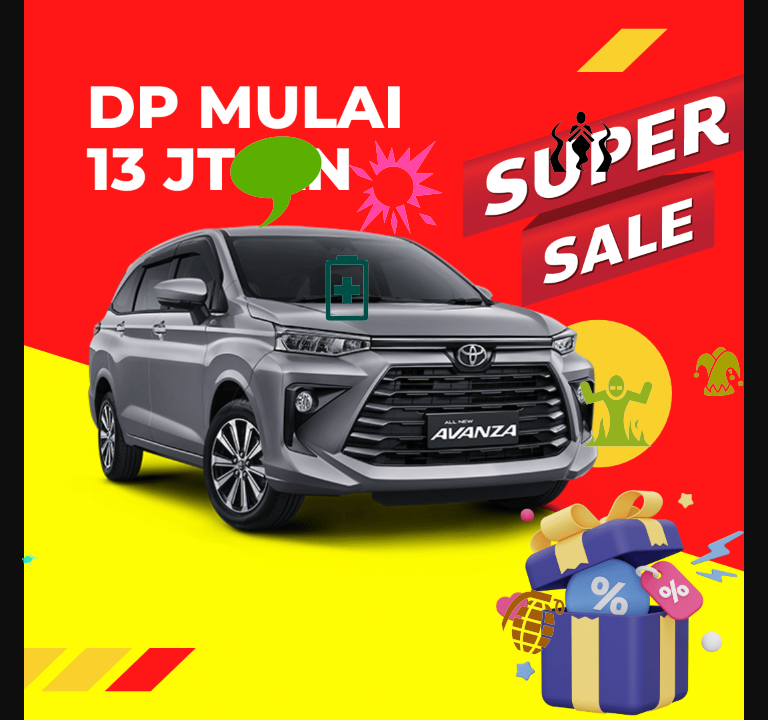 The image size is (768, 720). What do you see at coordinates (30, 559) in the screenshot?
I see `access origami or paper craft tutorials` at bounding box center [30, 559].